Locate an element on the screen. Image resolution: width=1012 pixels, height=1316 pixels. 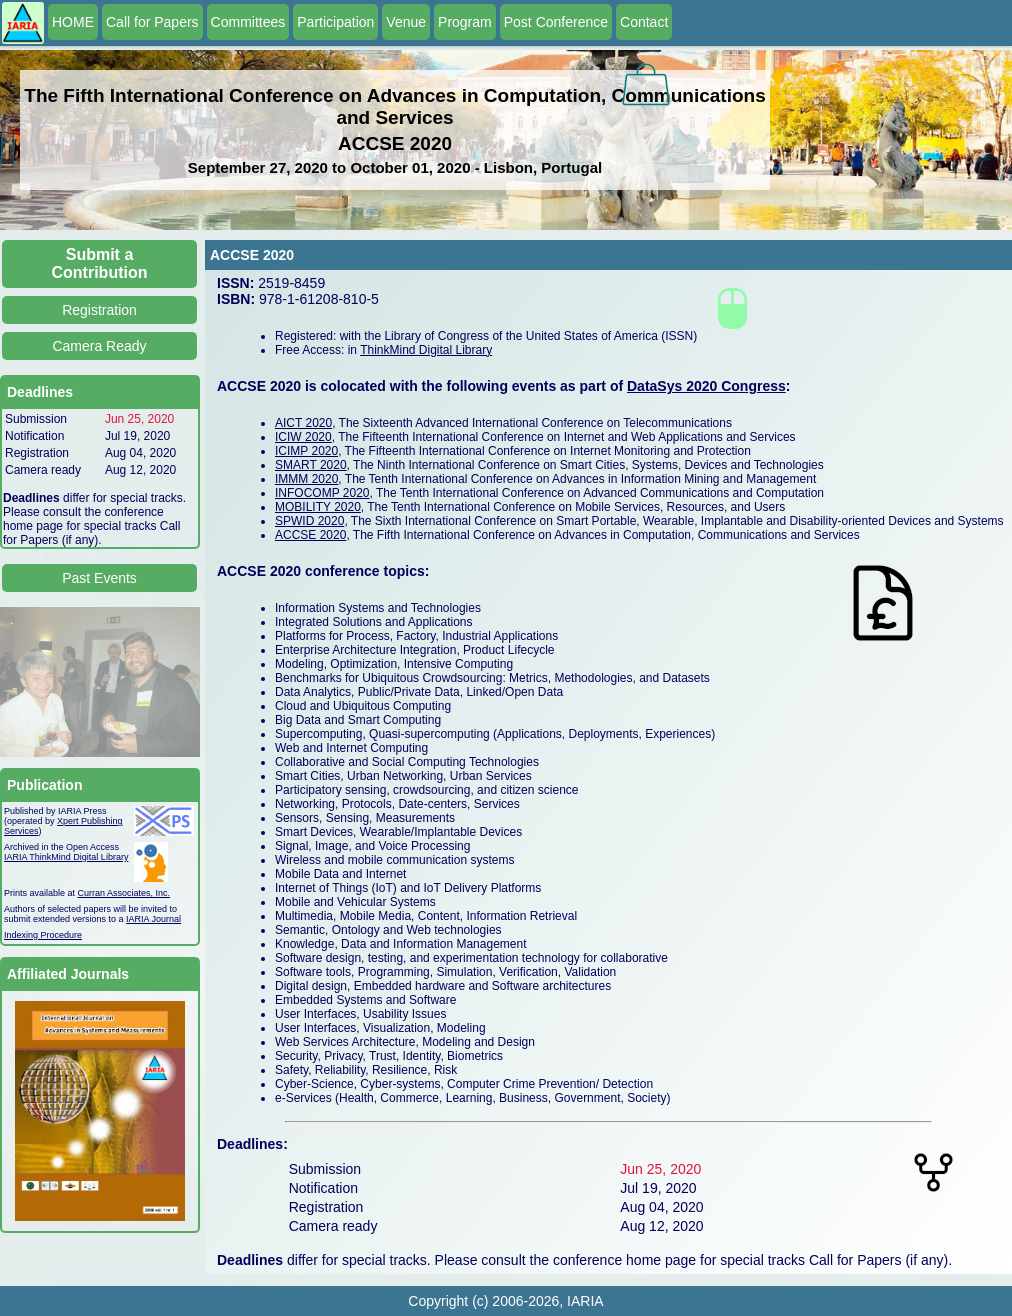
view your shopping bag is located at coordinates (646, 87).